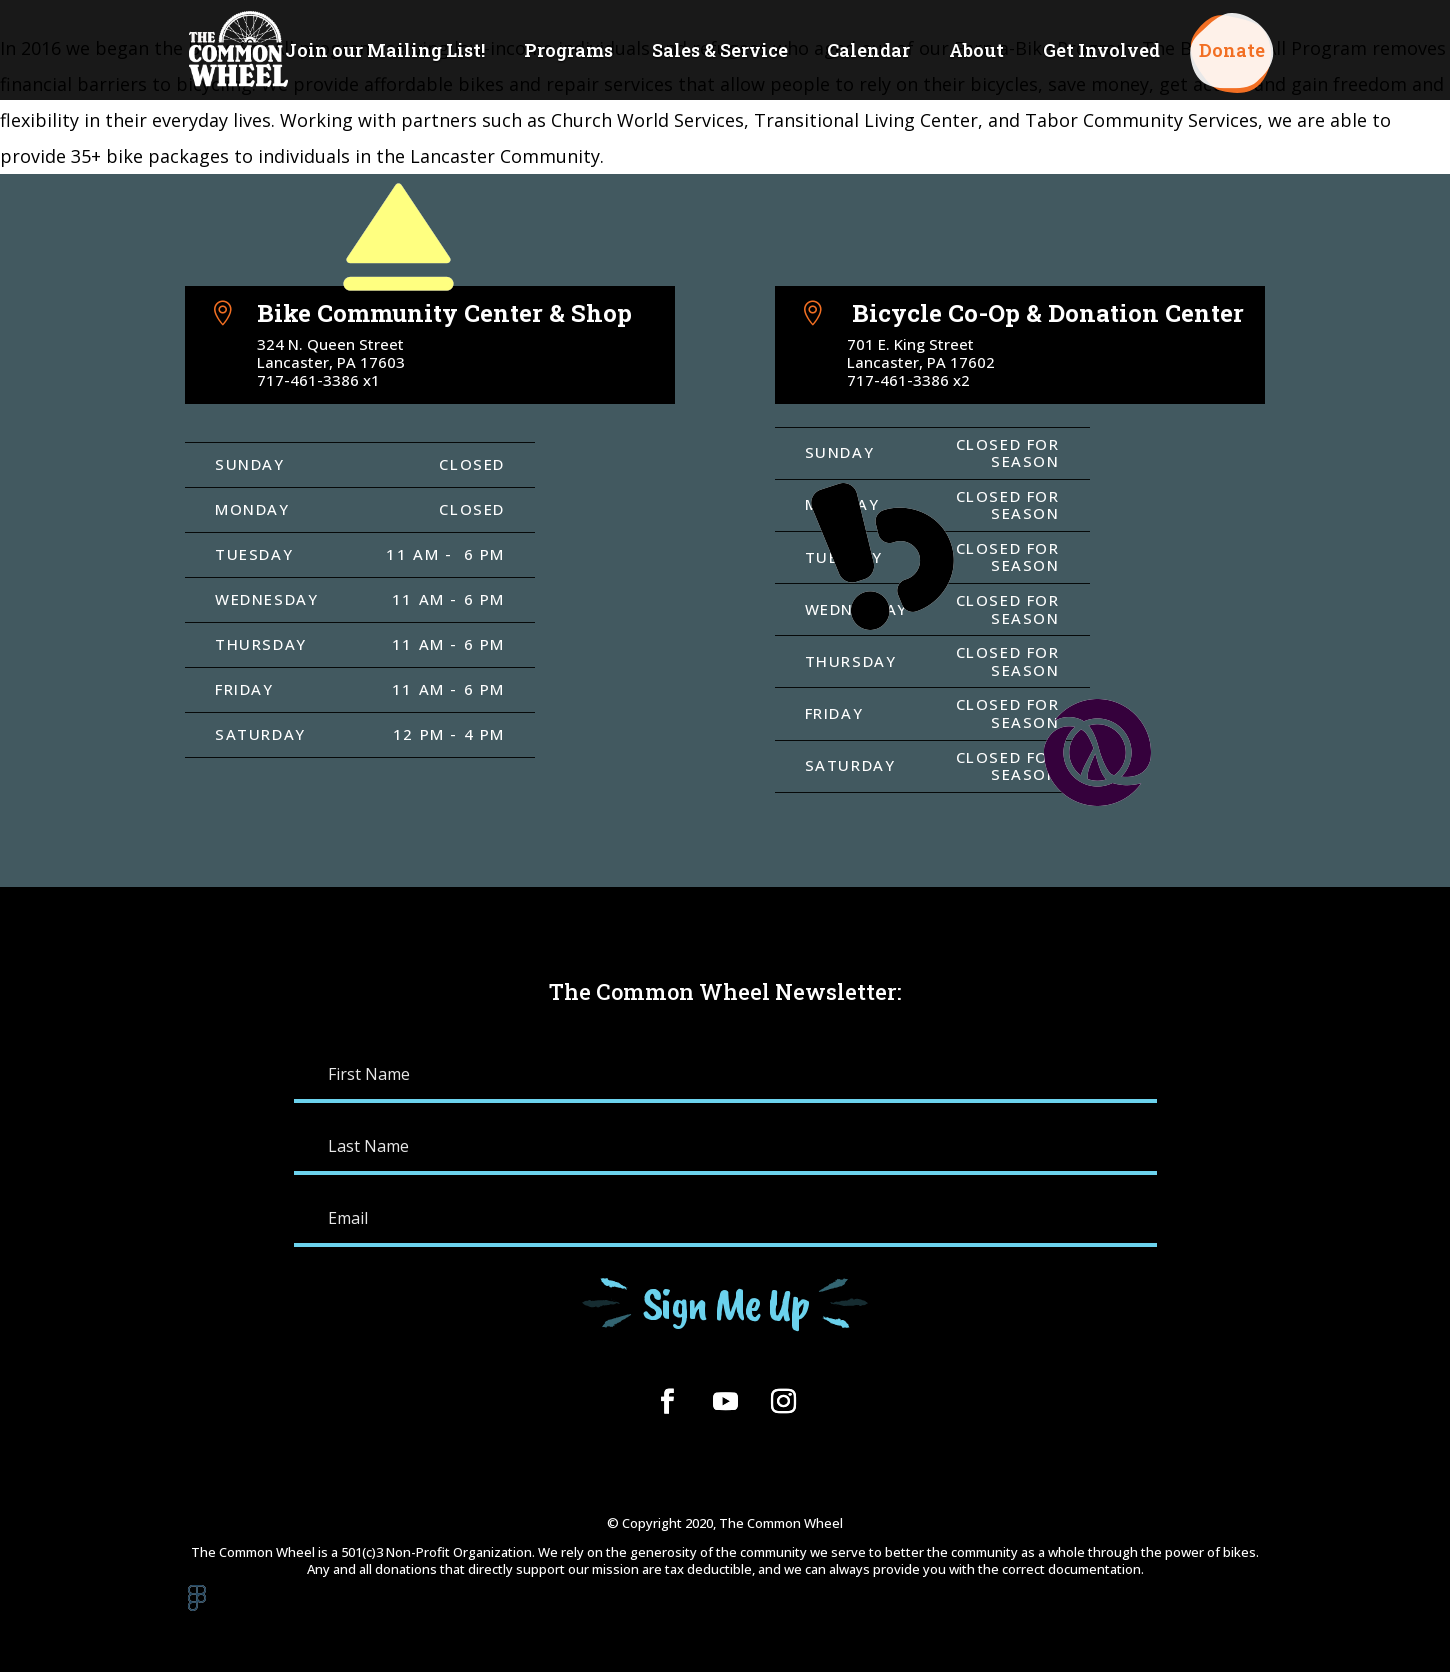 The height and width of the screenshot is (1672, 1450). I want to click on open Figma design file, so click(197, 1598).